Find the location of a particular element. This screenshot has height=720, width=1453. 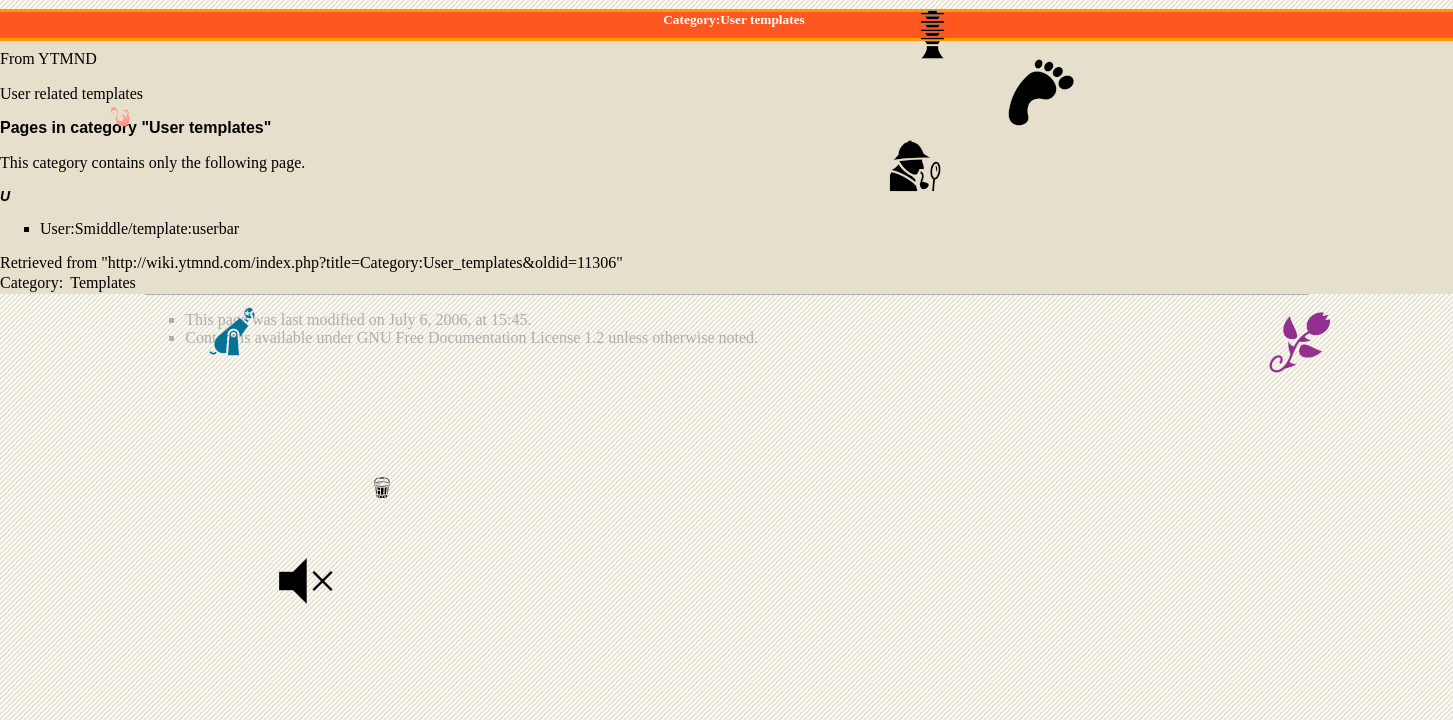

track steps or walking activity is located at coordinates (1040, 92).